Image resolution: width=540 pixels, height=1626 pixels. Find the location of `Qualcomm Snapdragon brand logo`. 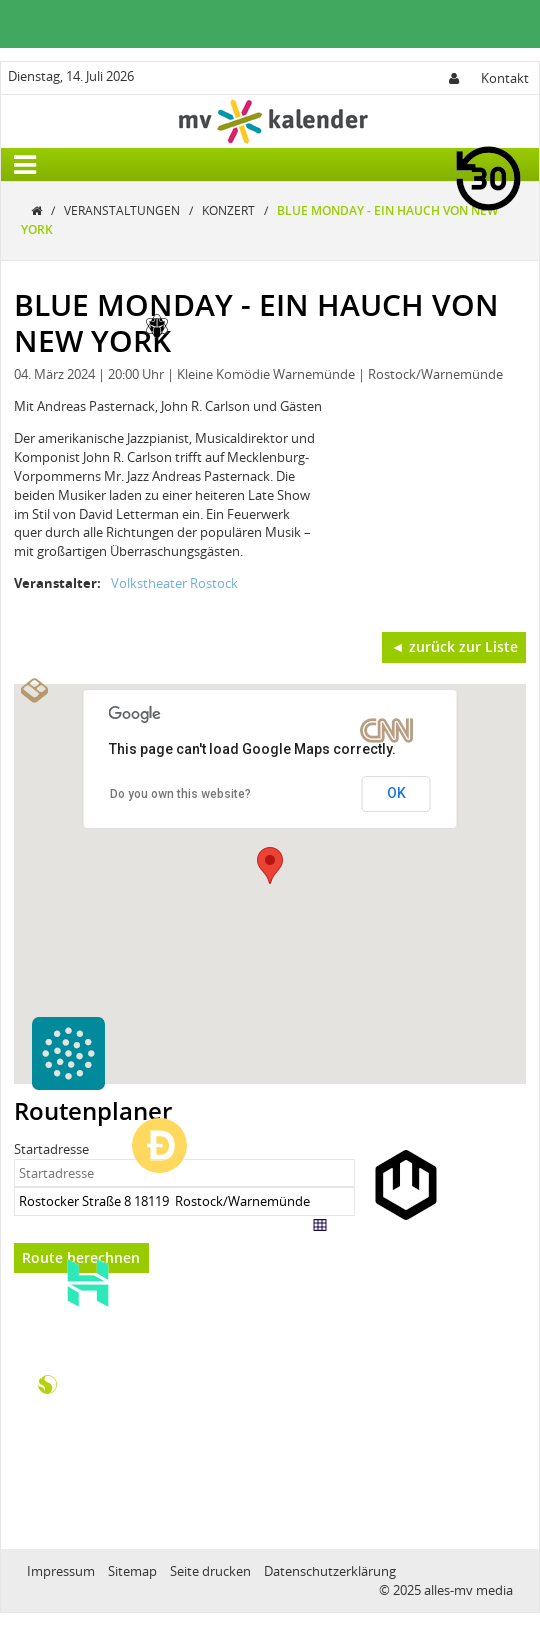

Qualcomm Snapdragon brand logo is located at coordinates (47, 1384).